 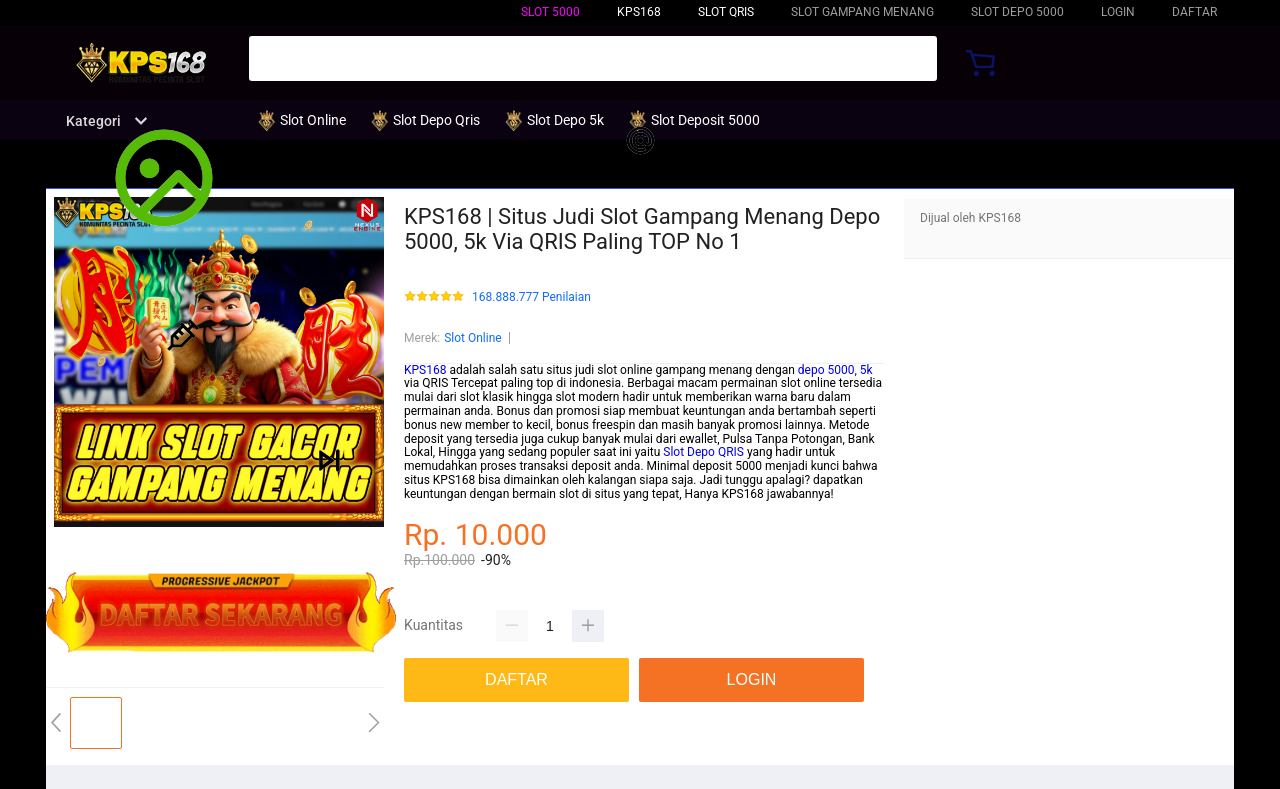 I want to click on compose a new email, so click(x=640, y=140).